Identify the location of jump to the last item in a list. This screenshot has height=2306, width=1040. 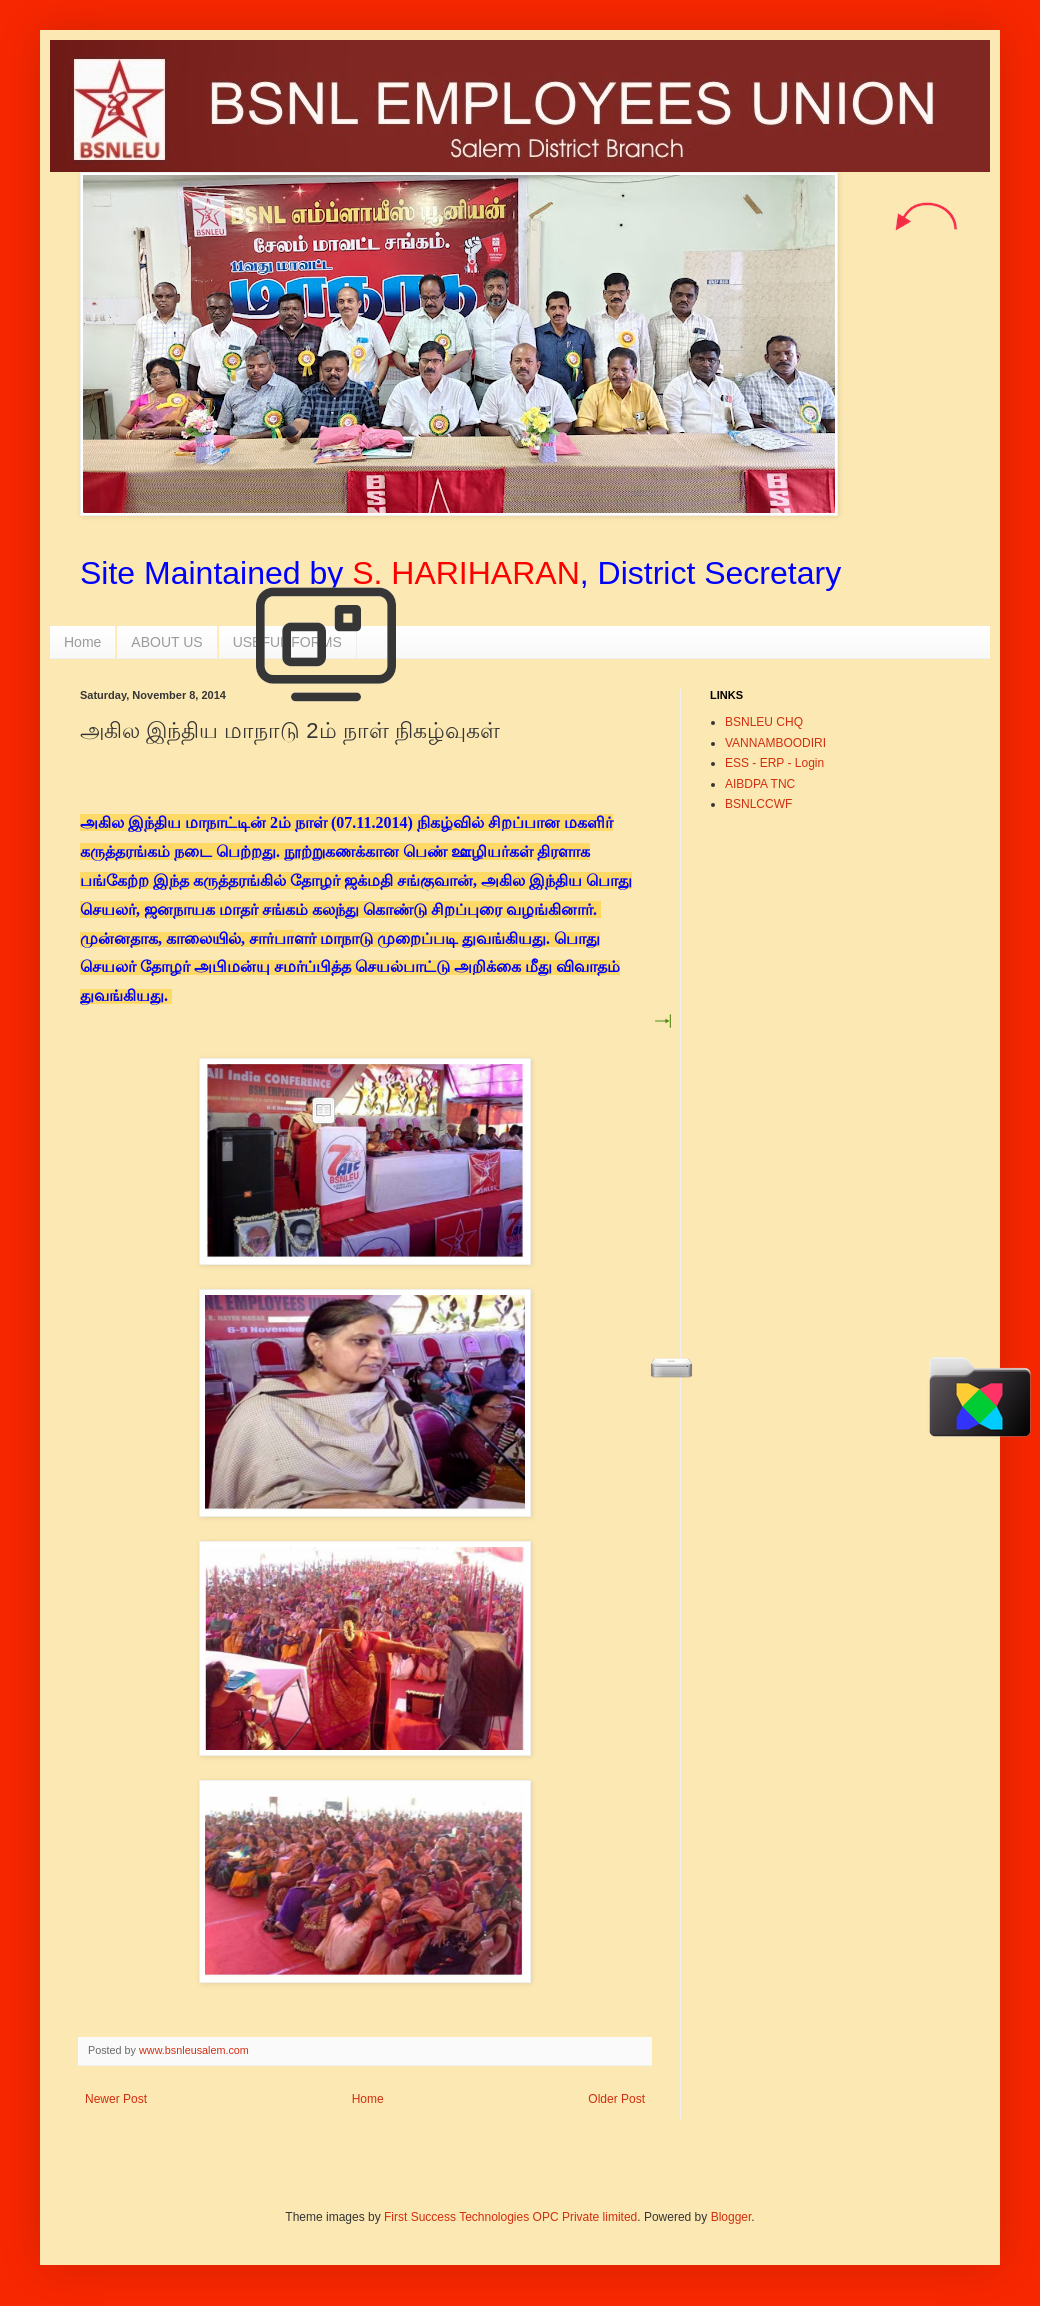
(663, 1021).